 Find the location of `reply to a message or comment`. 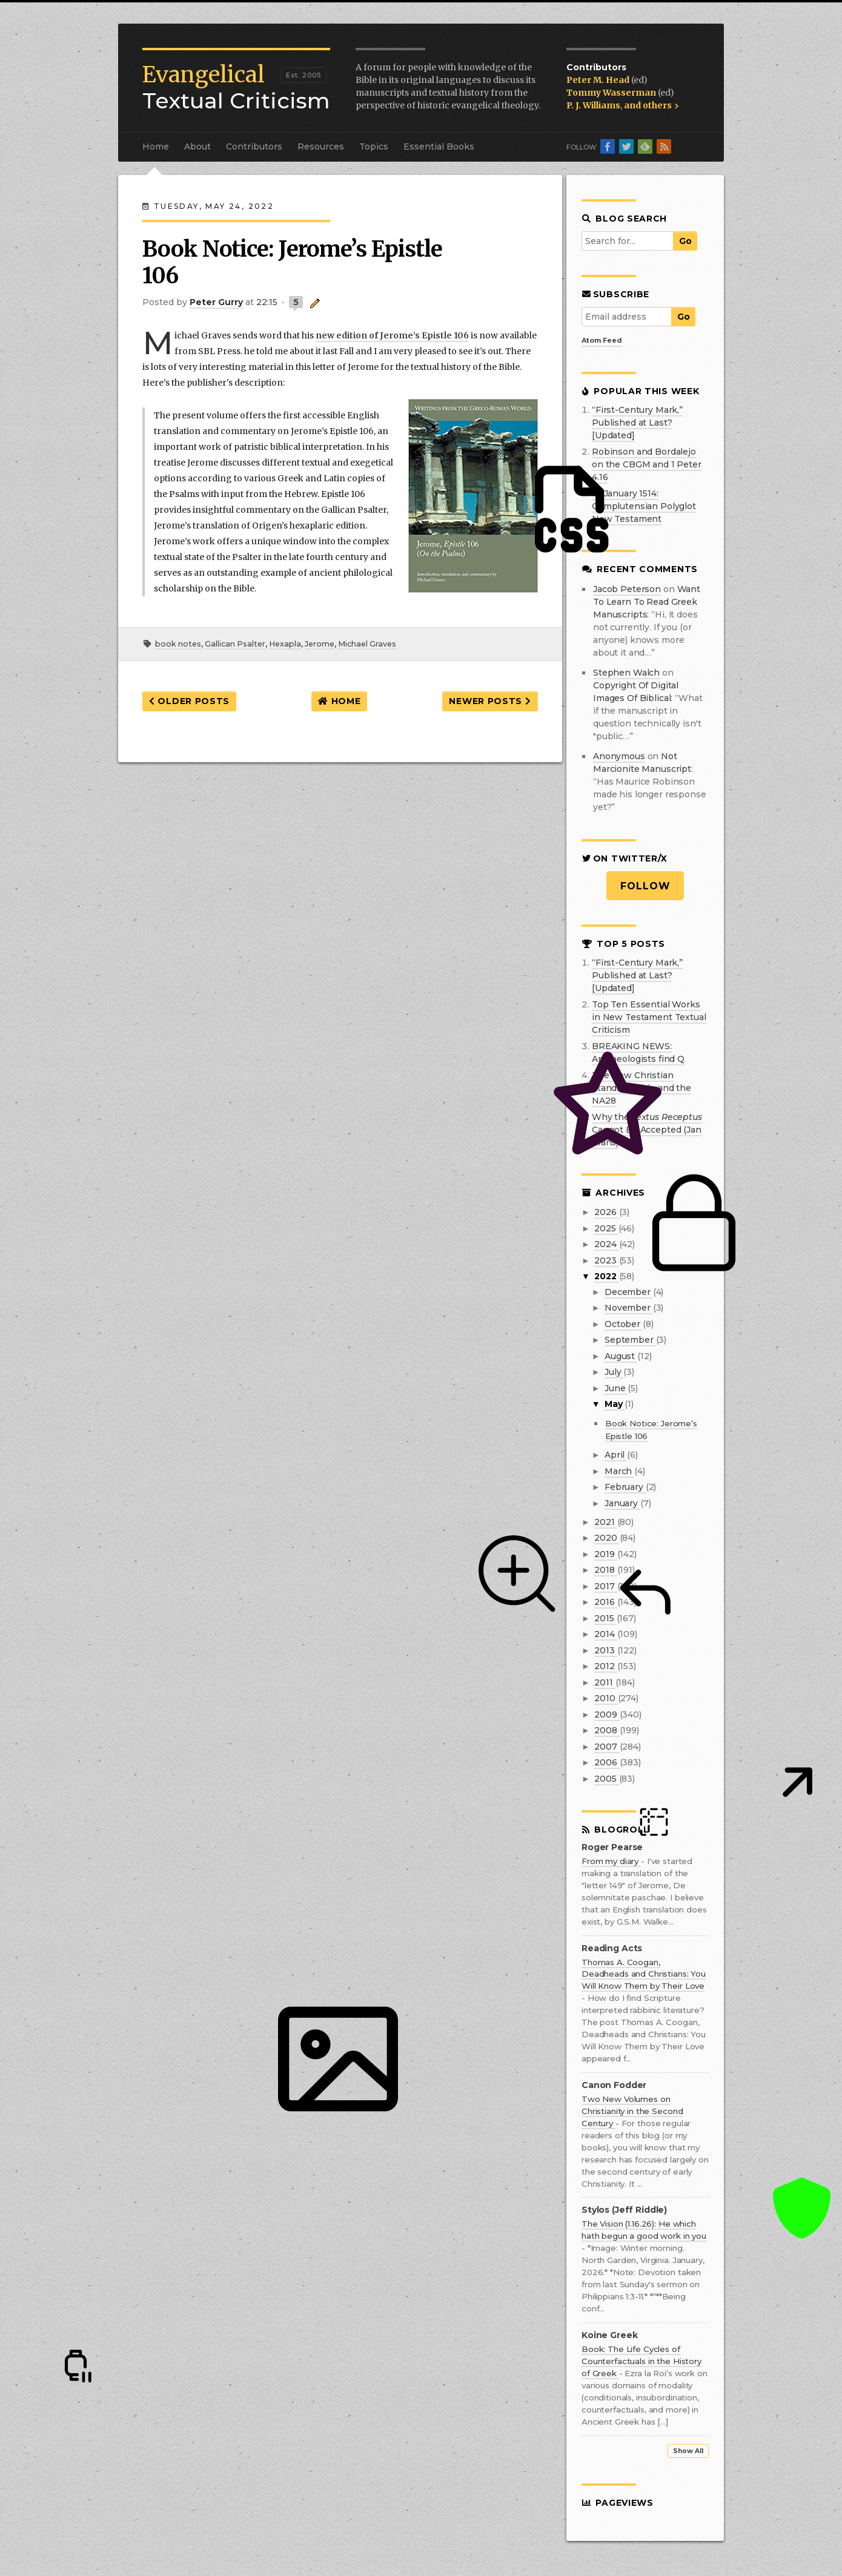

reply to a message or comment is located at coordinates (645, 1592).